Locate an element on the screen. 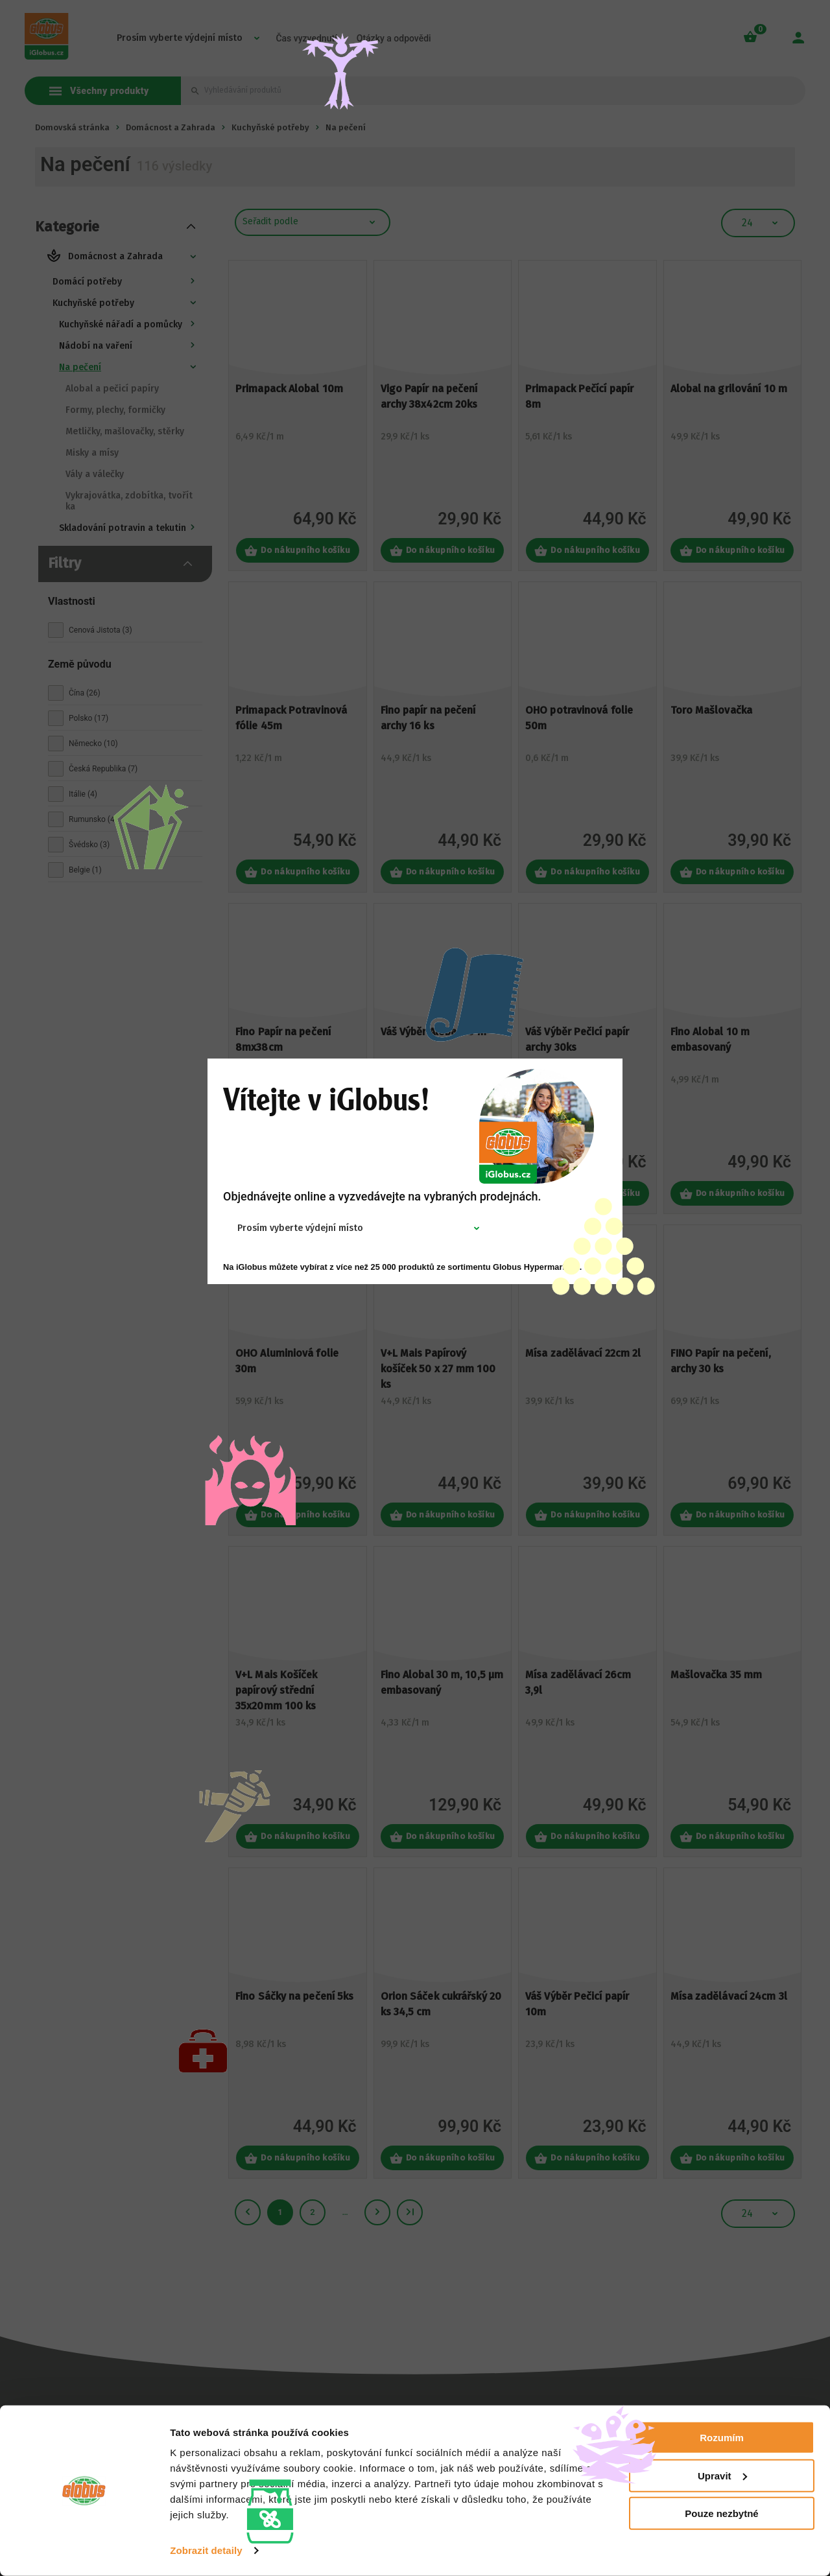 This screenshot has height=2576, width=830. view fabric or textile inventory is located at coordinates (474, 994).